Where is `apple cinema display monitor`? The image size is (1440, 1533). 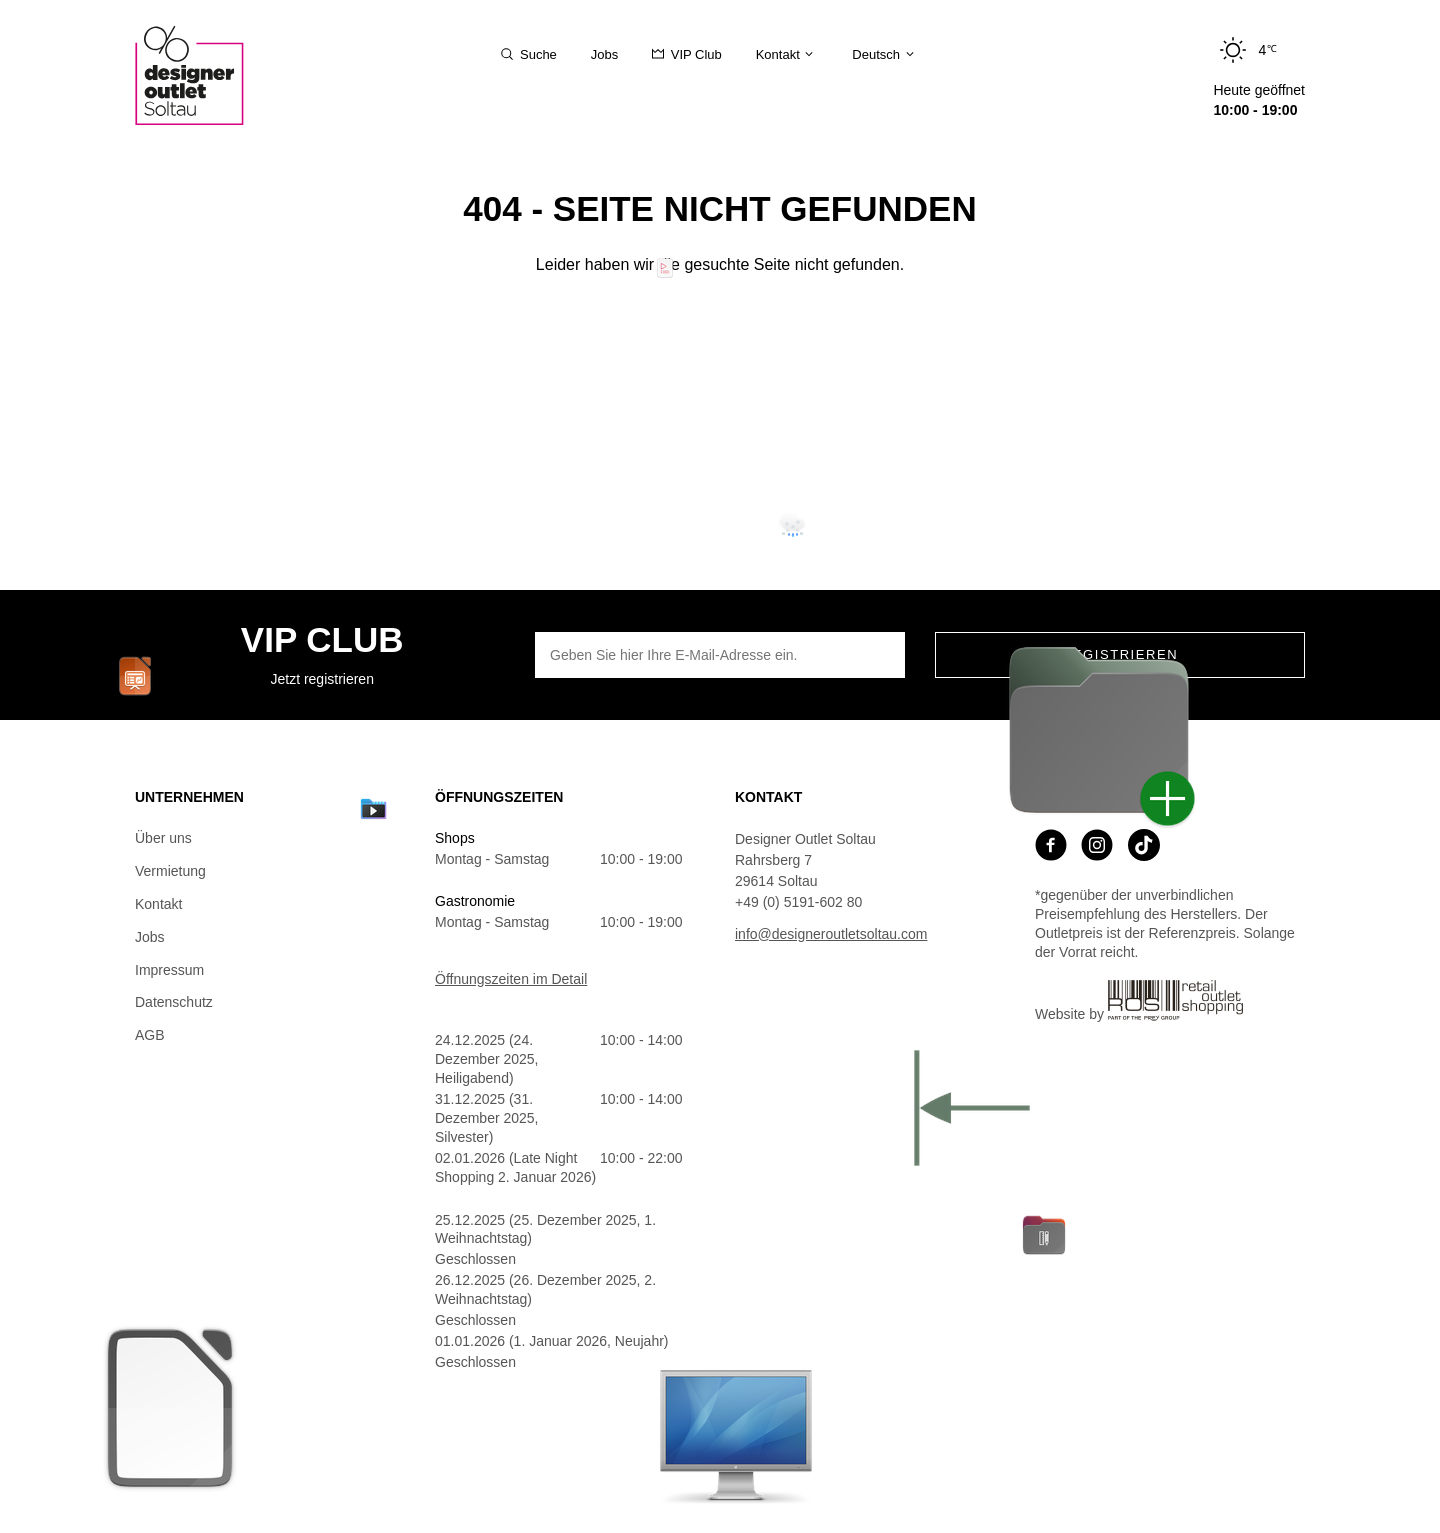 apple cinema display monitor is located at coordinates (736, 1430).